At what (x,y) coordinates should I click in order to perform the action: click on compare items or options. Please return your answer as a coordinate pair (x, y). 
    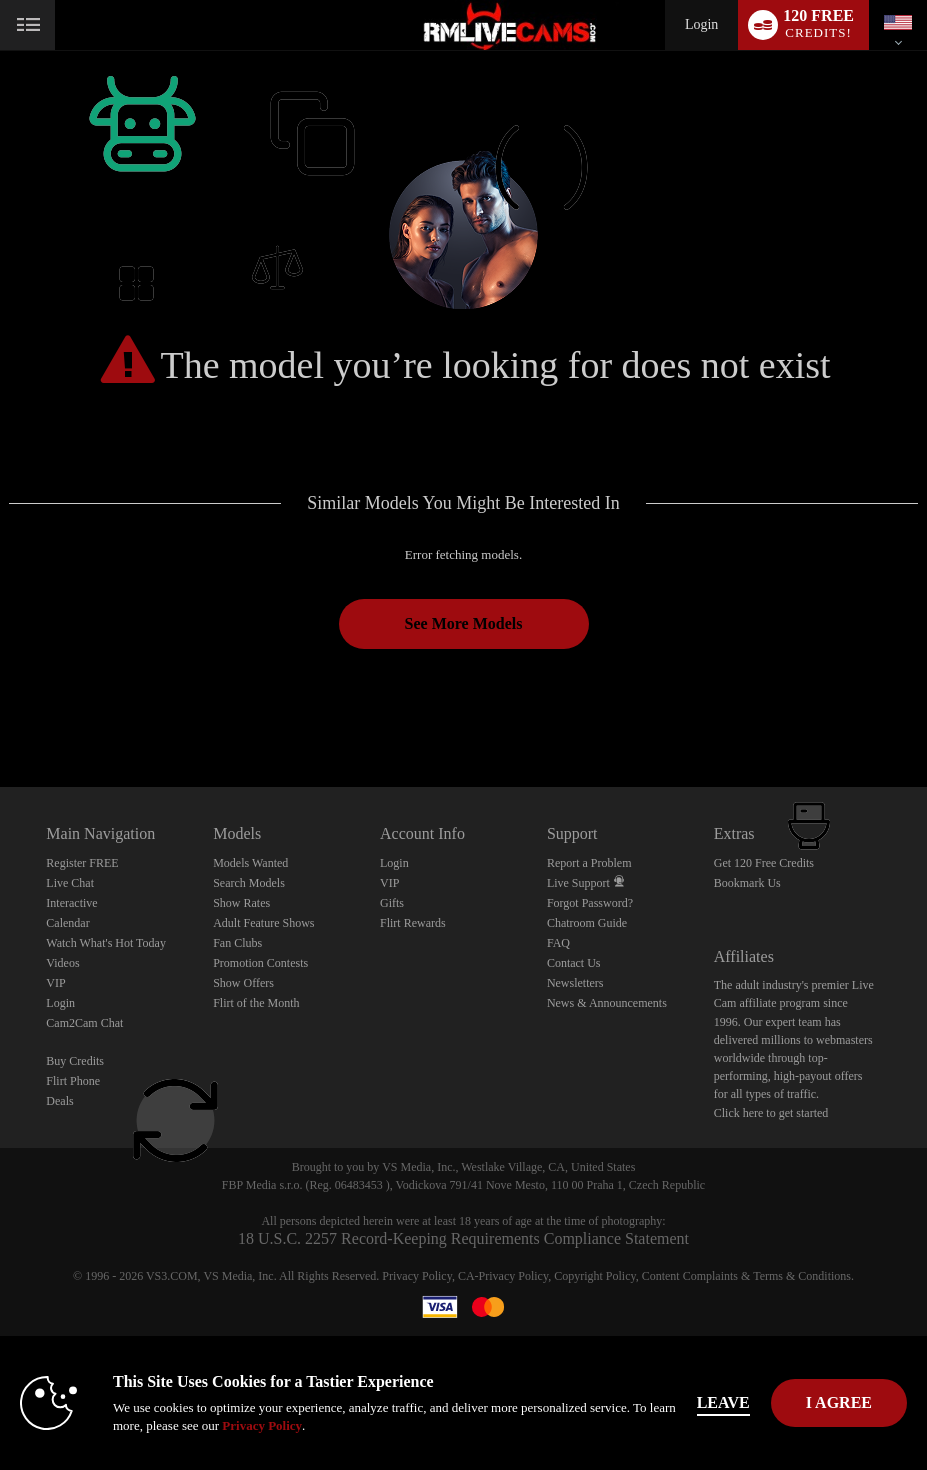
    Looking at the image, I should click on (277, 267).